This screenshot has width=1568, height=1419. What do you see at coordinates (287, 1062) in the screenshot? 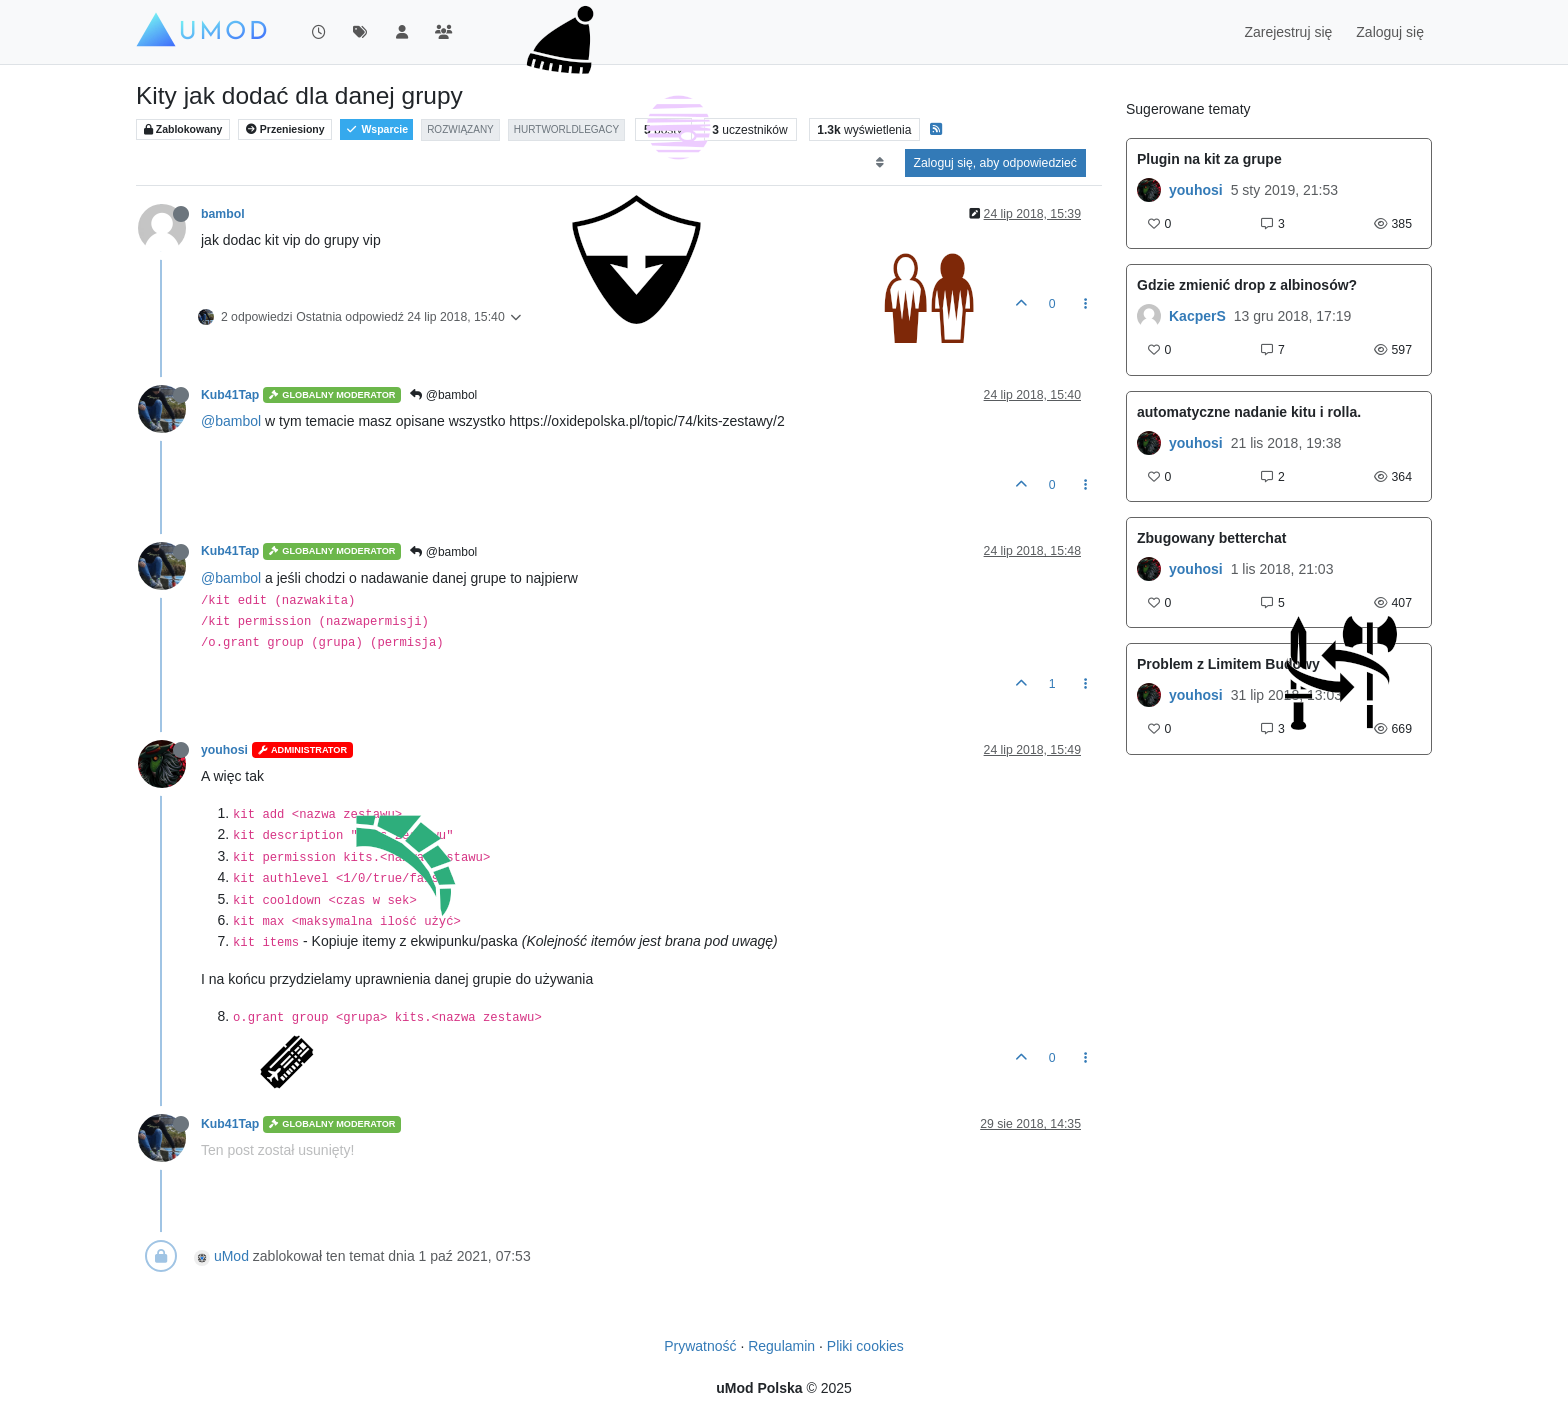
I see `view your boarding pass` at bounding box center [287, 1062].